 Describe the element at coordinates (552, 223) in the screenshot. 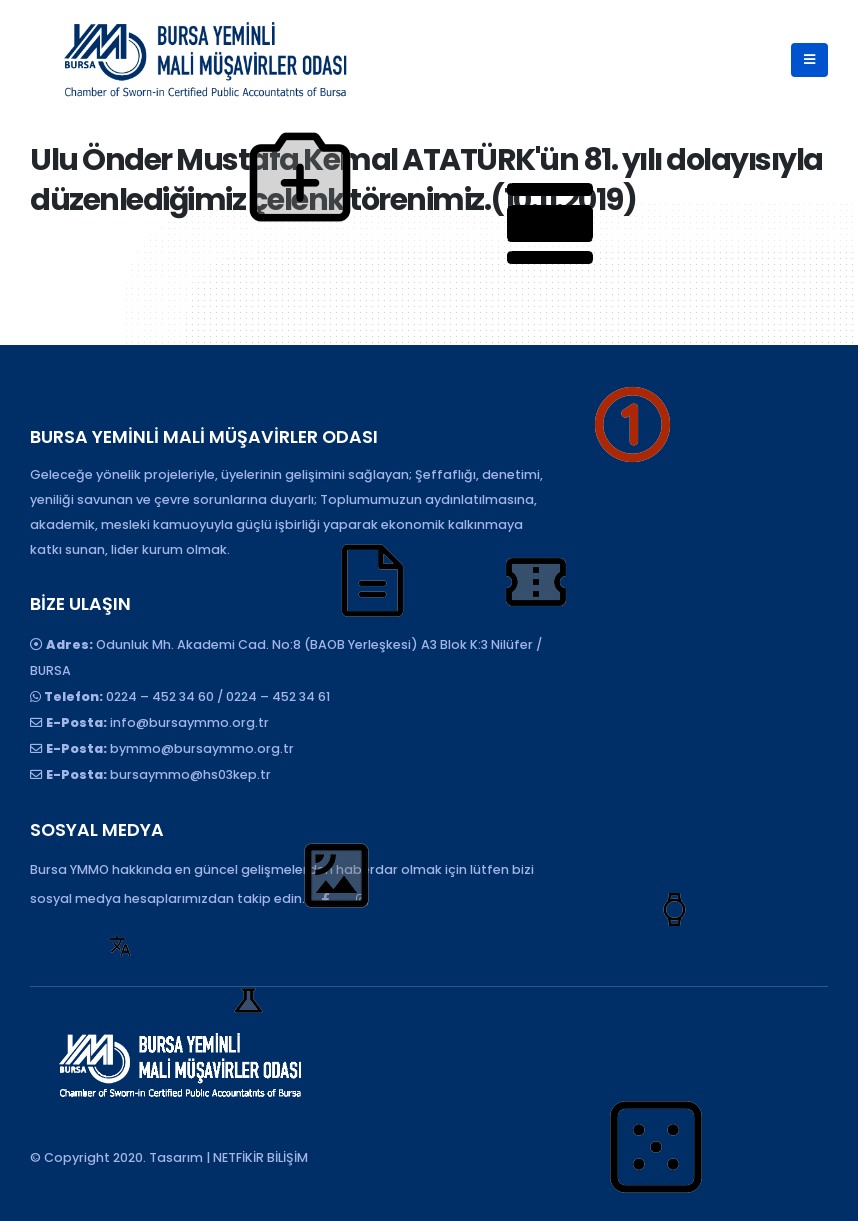

I see `switch to day view in calendar` at that location.